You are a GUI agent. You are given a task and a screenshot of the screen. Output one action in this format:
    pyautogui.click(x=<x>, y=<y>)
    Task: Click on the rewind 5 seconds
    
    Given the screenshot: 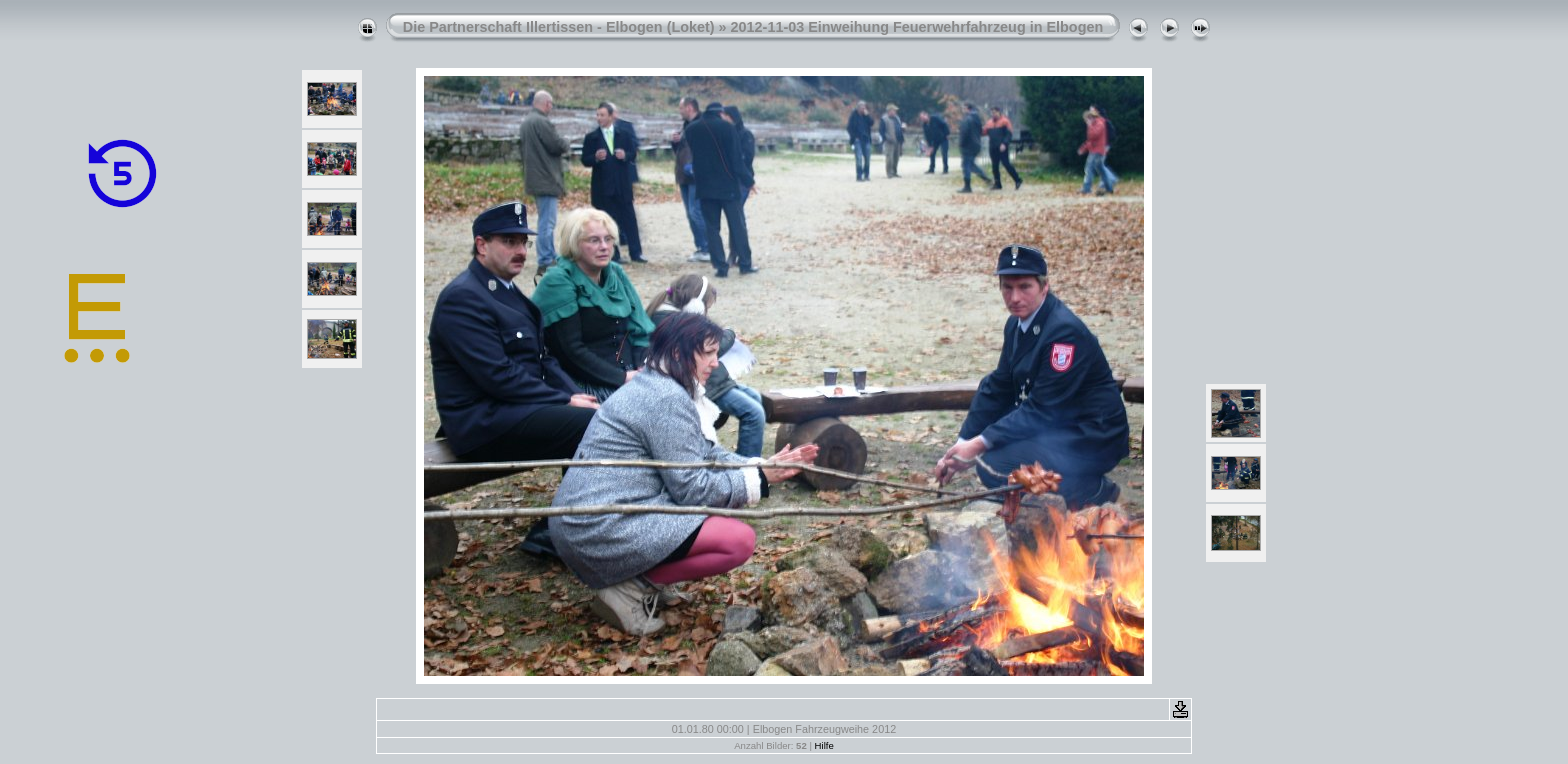 What is the action you would take?
    pyautogui.click(x=122, y=173)
    